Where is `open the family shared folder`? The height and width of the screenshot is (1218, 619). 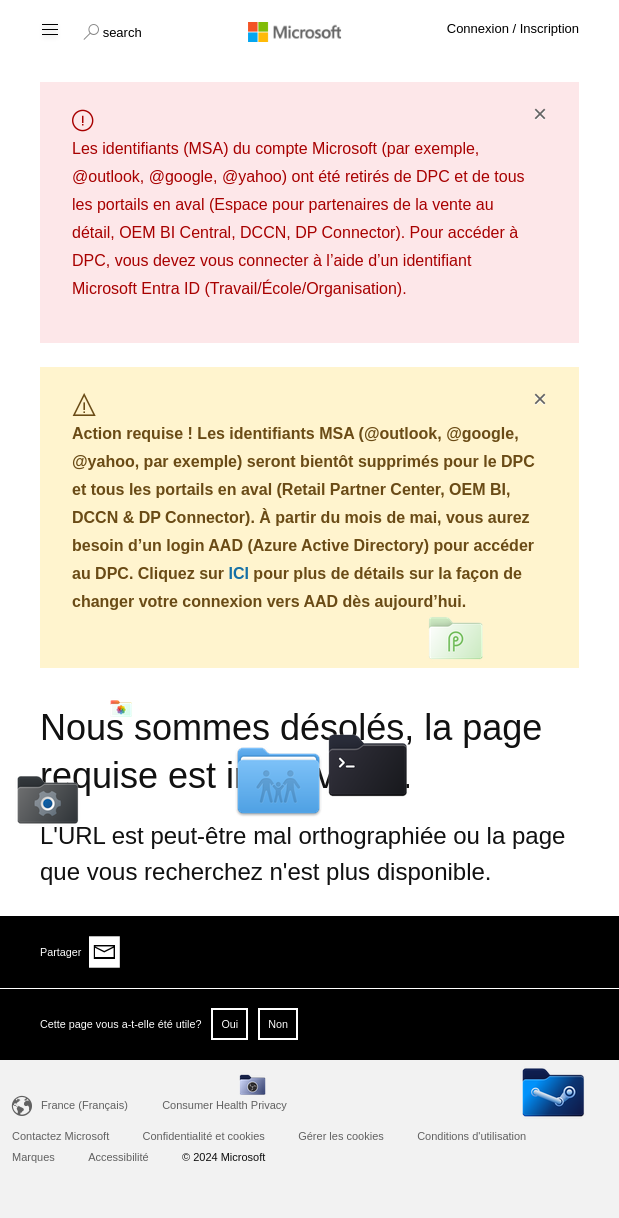
open the family shared folder is located at coordinates (278, 780).